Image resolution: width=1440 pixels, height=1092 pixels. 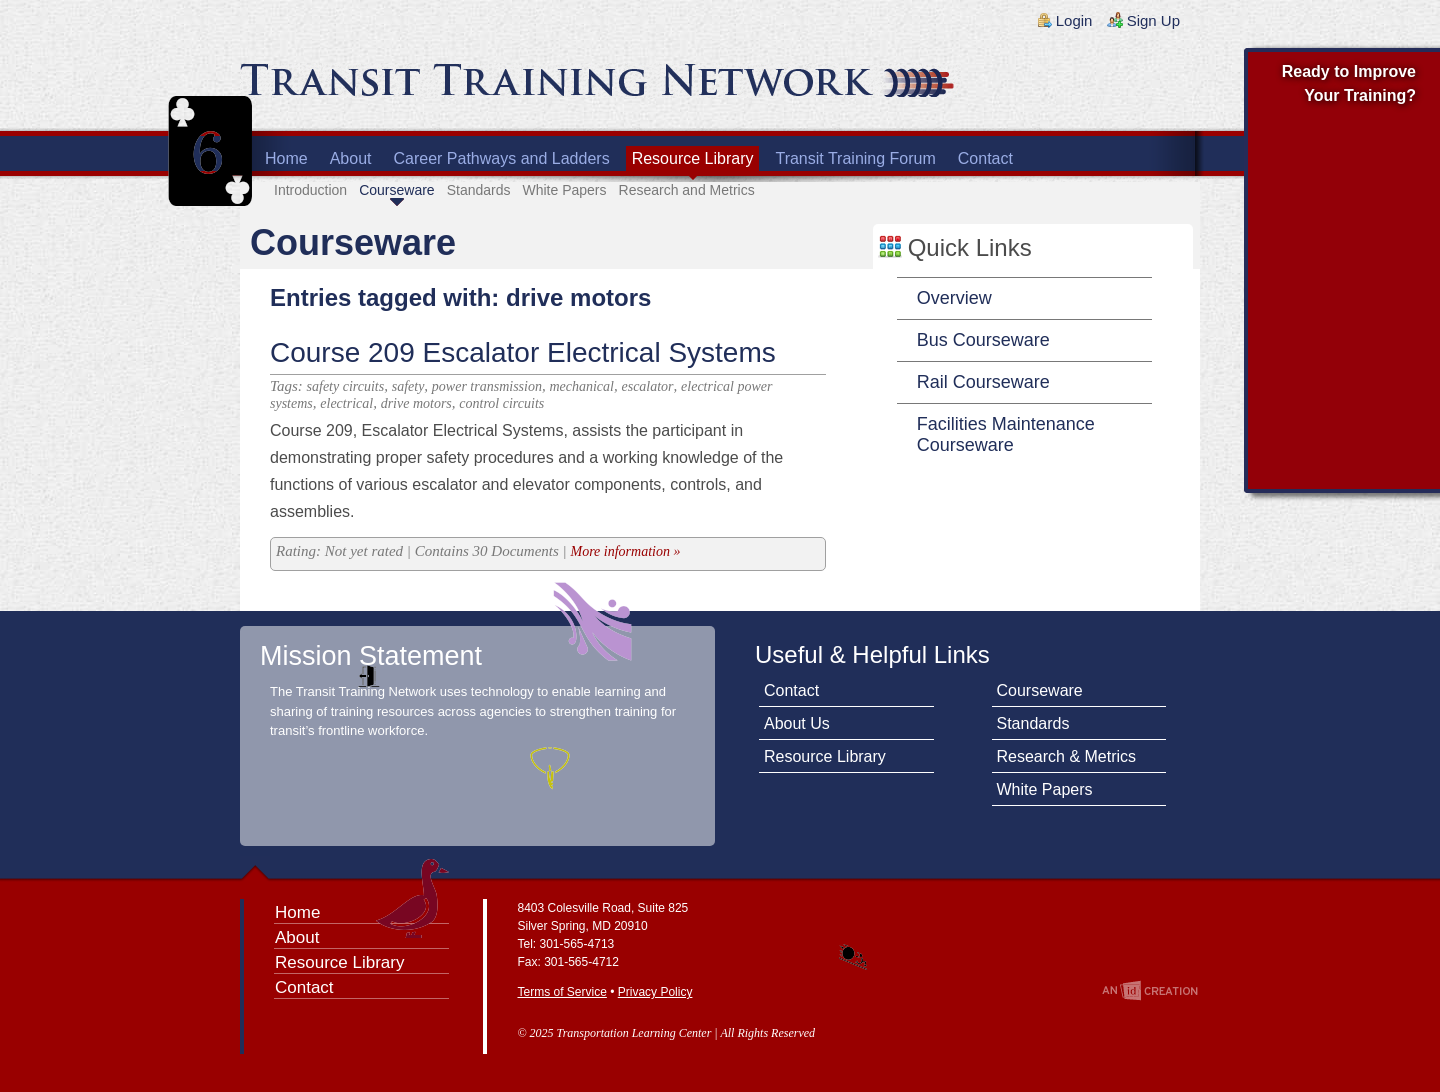 I want to click on indicates water or stream-related content, so click(x=592, y=621).